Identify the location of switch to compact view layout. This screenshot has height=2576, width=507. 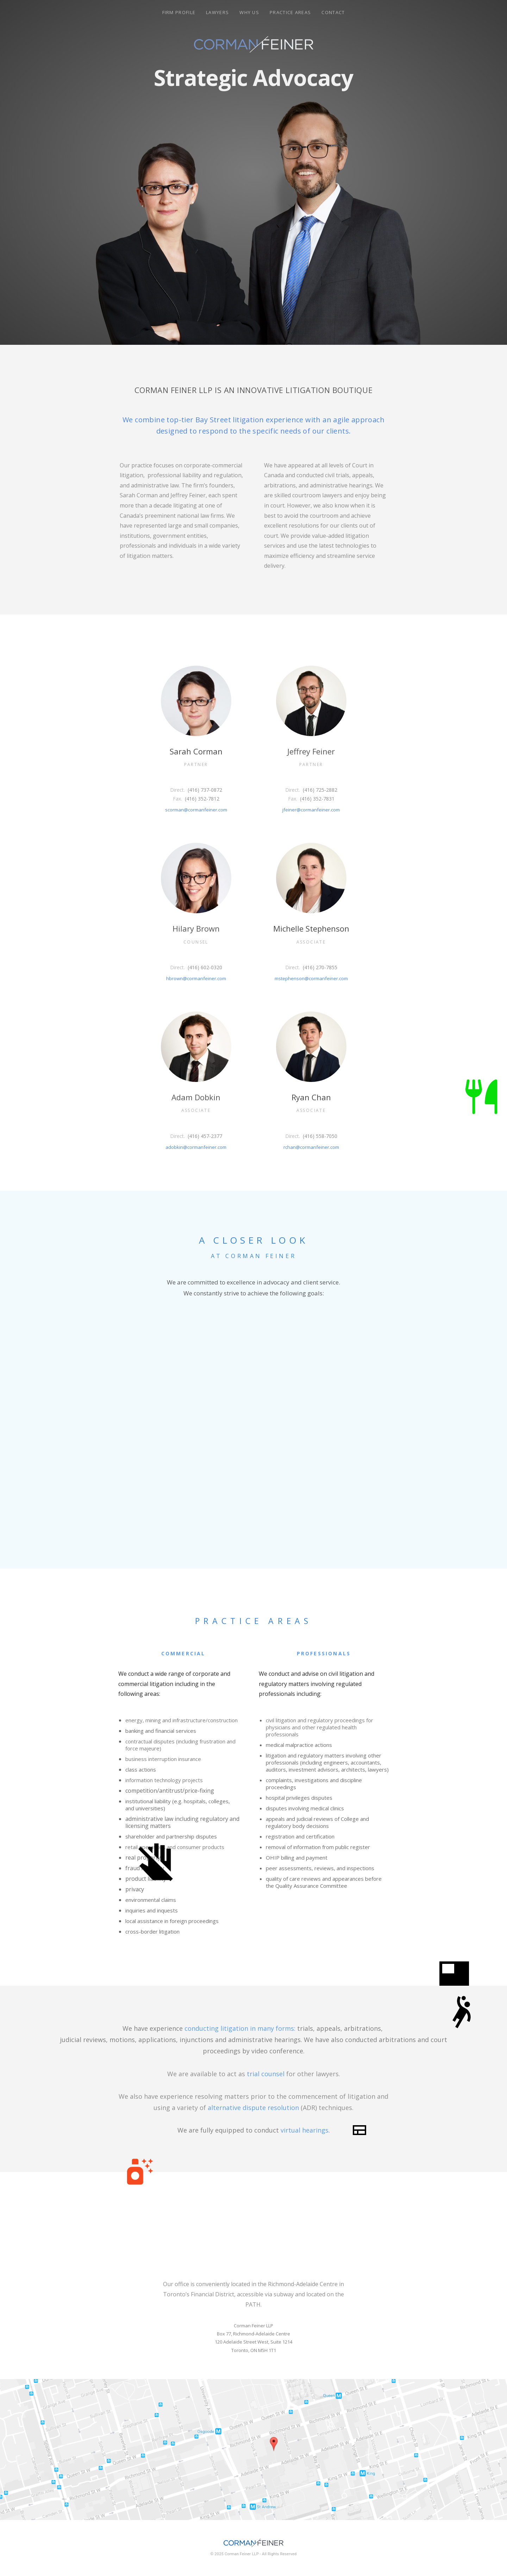
(359, 2130).